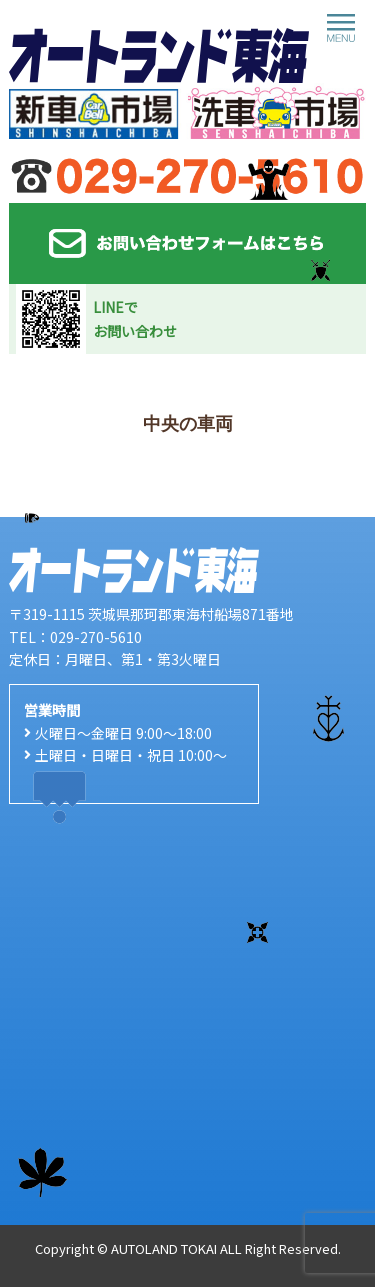  Describe the element at coordinates (257, 932) in the screenshot. I see `indicates level four or advanced tier achievement` at that location.